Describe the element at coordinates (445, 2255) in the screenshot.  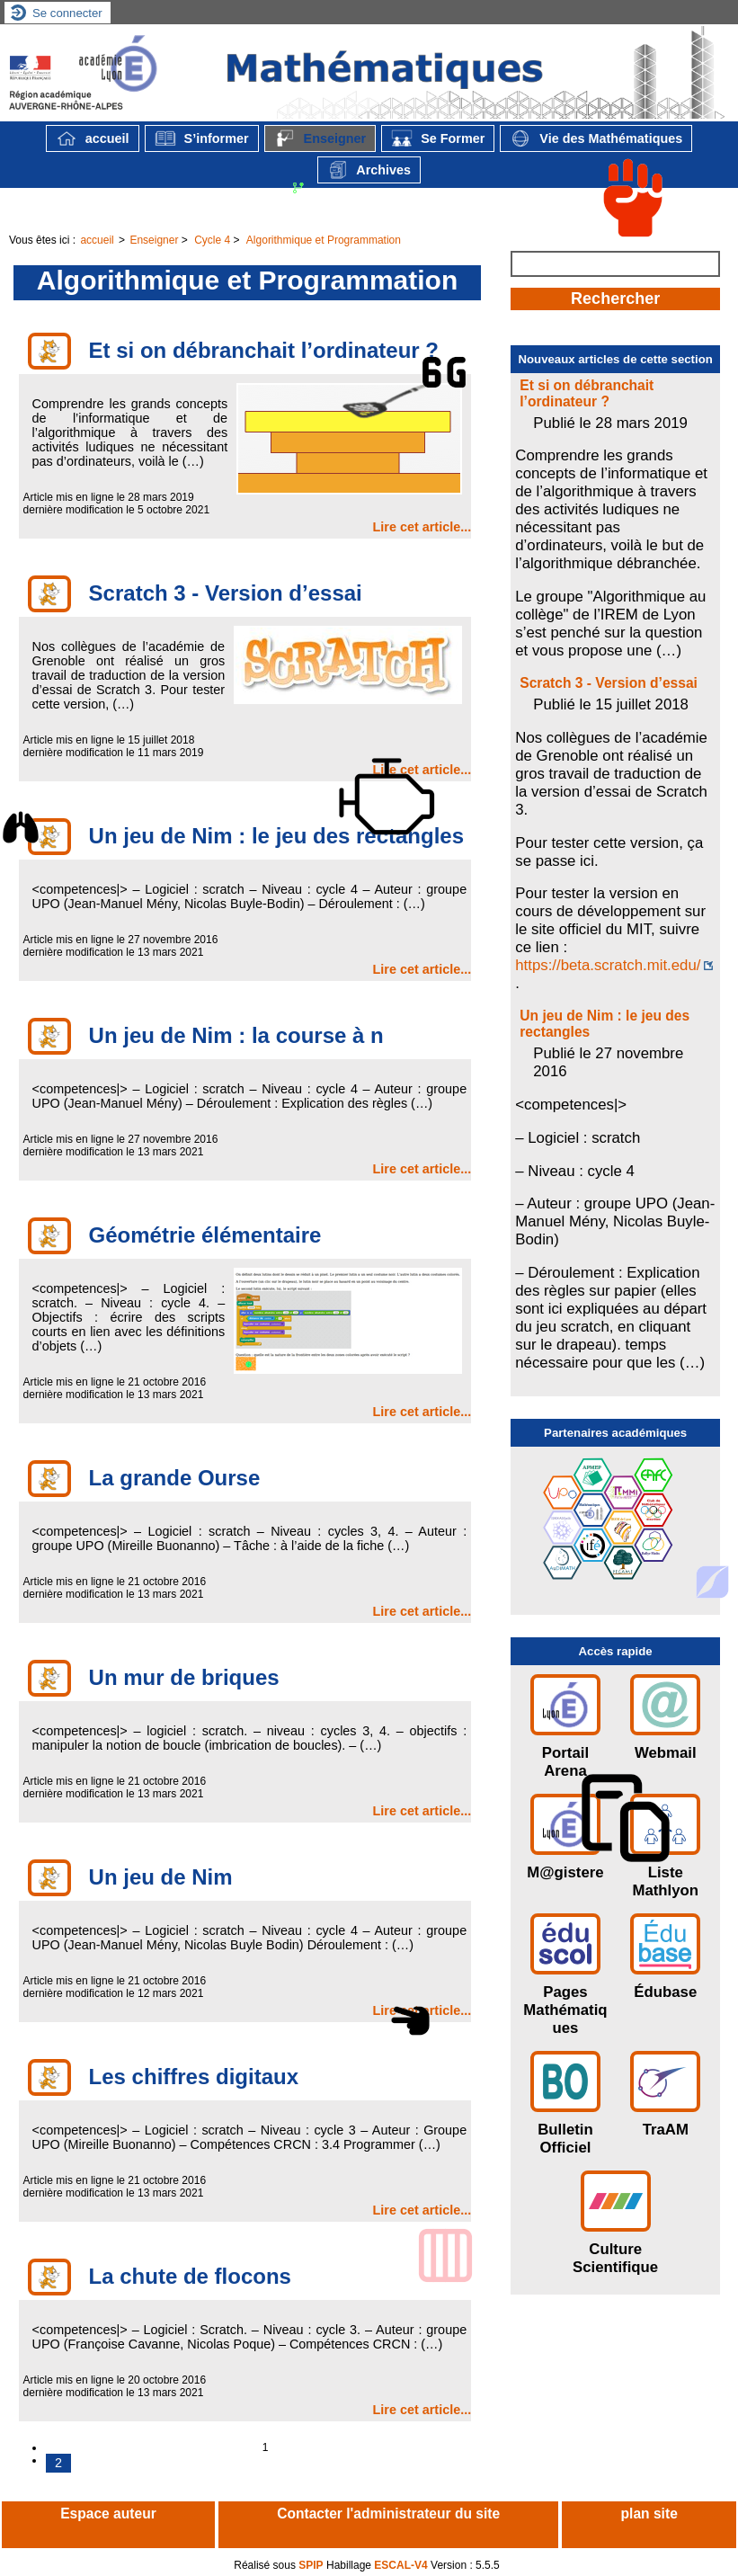
I see `switch to four-column layout view` at that location.